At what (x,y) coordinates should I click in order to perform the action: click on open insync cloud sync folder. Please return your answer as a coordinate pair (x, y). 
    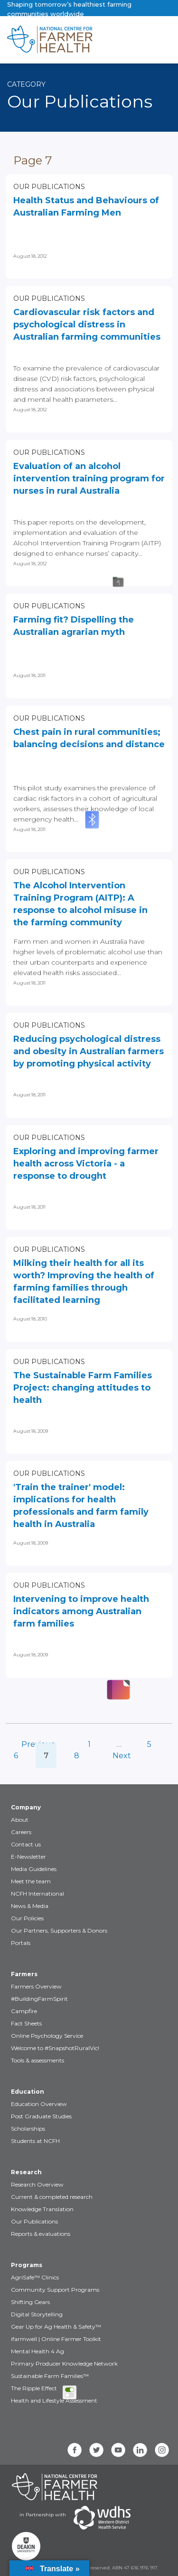
    Looking at the image, I should click on (118, 582).